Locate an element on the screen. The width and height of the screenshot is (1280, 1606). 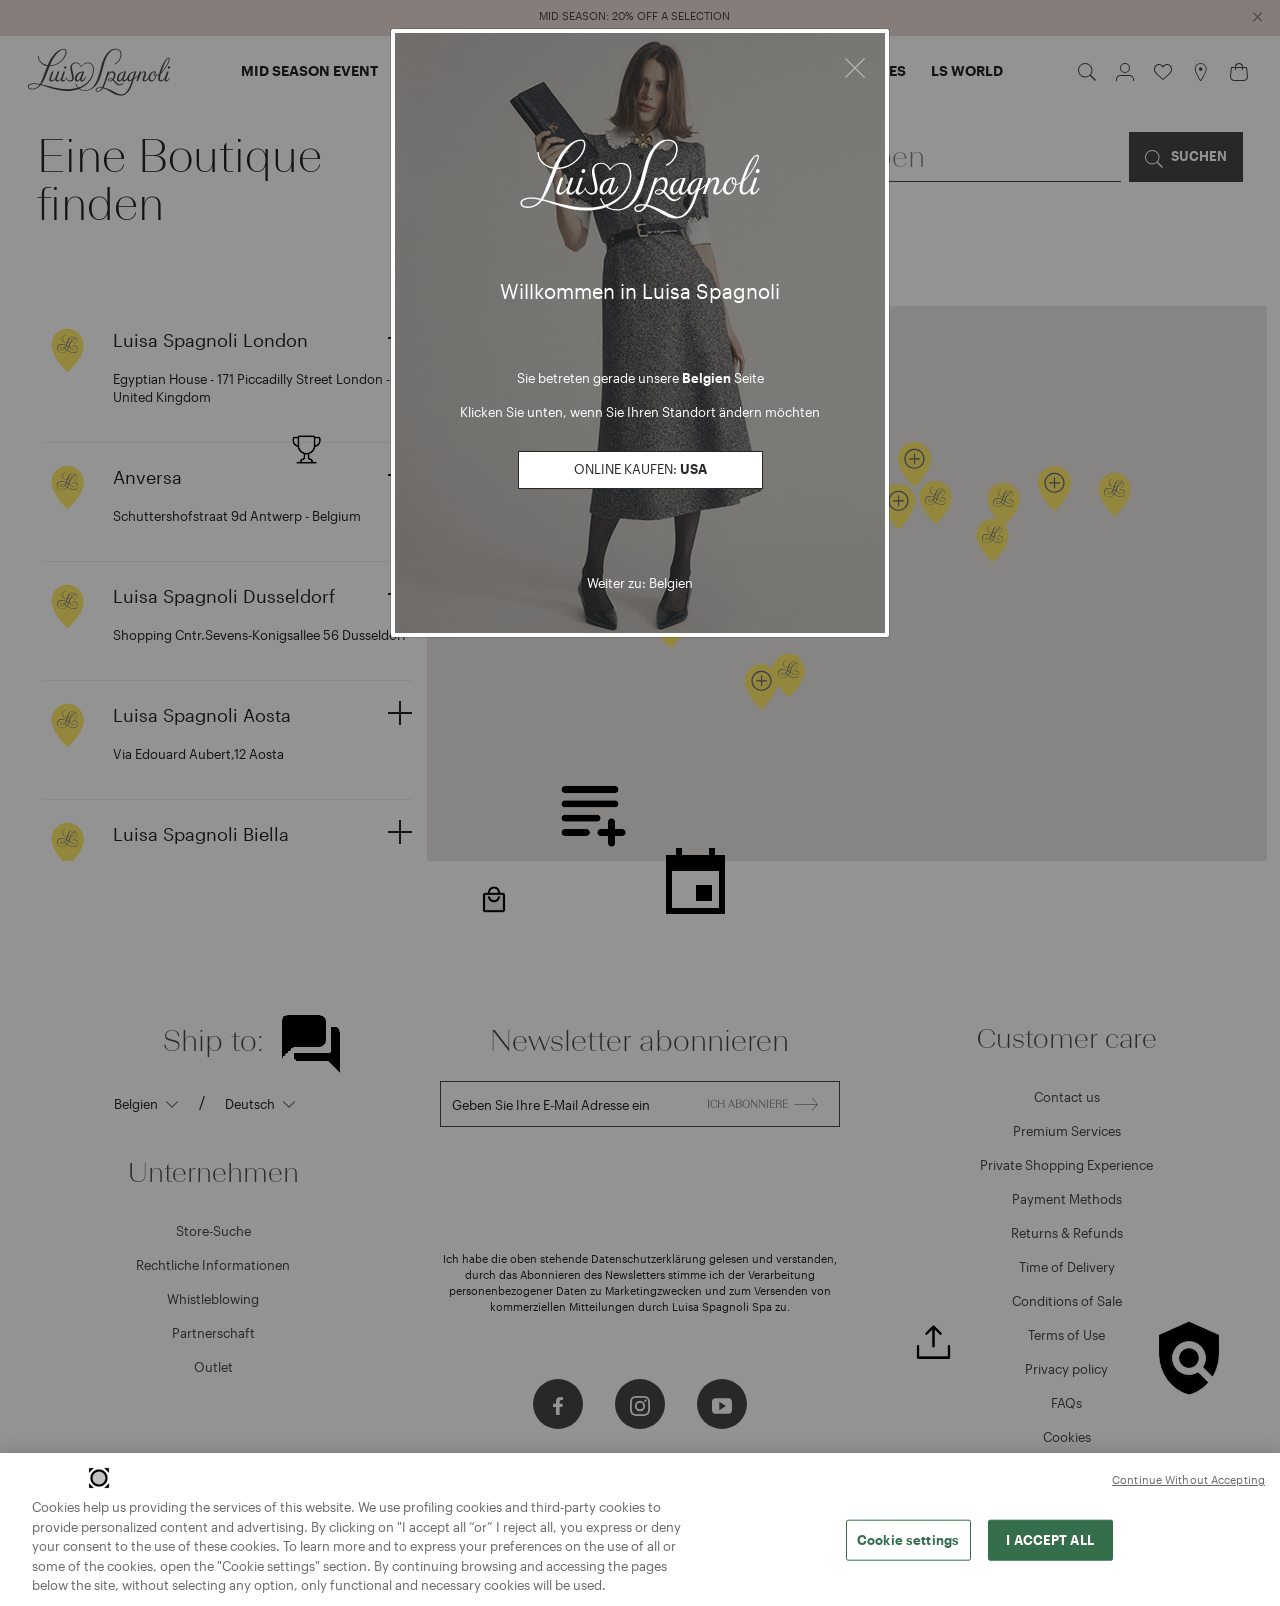
open chat or messaging is located at coordinates (311, 1044).